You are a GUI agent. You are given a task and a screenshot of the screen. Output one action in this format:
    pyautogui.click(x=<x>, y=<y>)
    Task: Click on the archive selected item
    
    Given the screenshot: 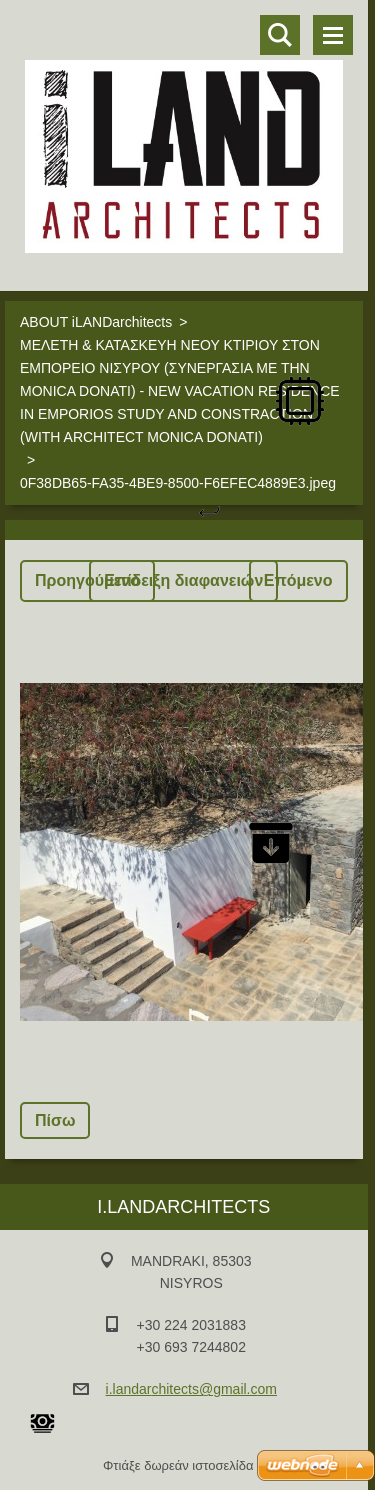 What is the action you would take?
    pyautogui.click(x=271, y=843)
    